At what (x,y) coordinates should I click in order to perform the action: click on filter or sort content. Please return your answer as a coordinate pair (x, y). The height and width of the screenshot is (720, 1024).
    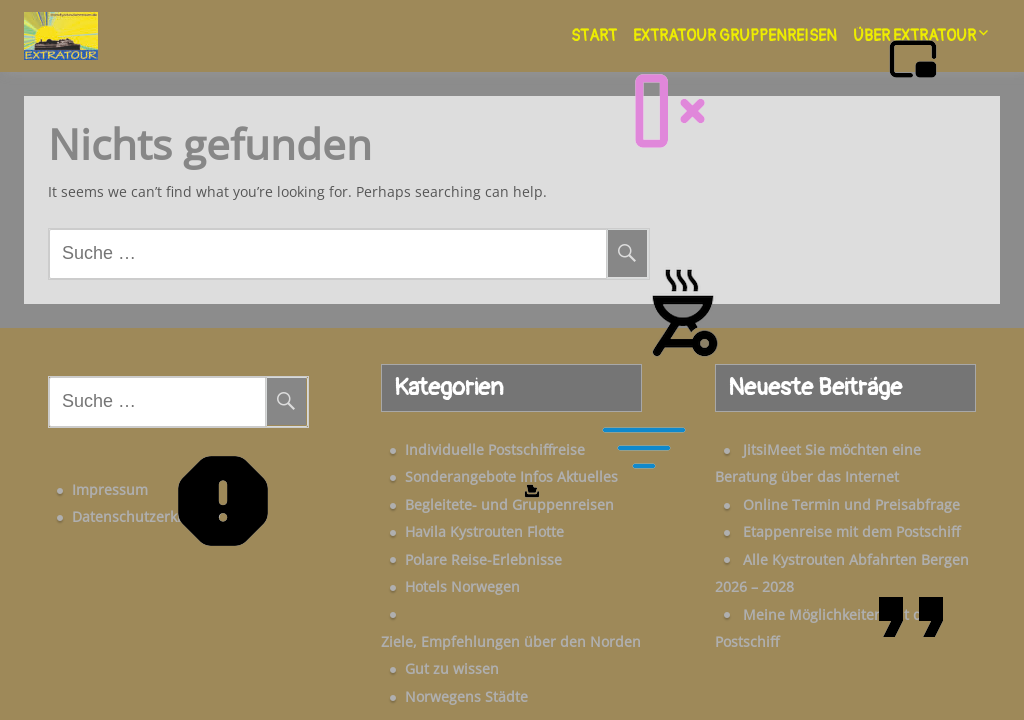
    Looking at the image, I should click on (644, 445).